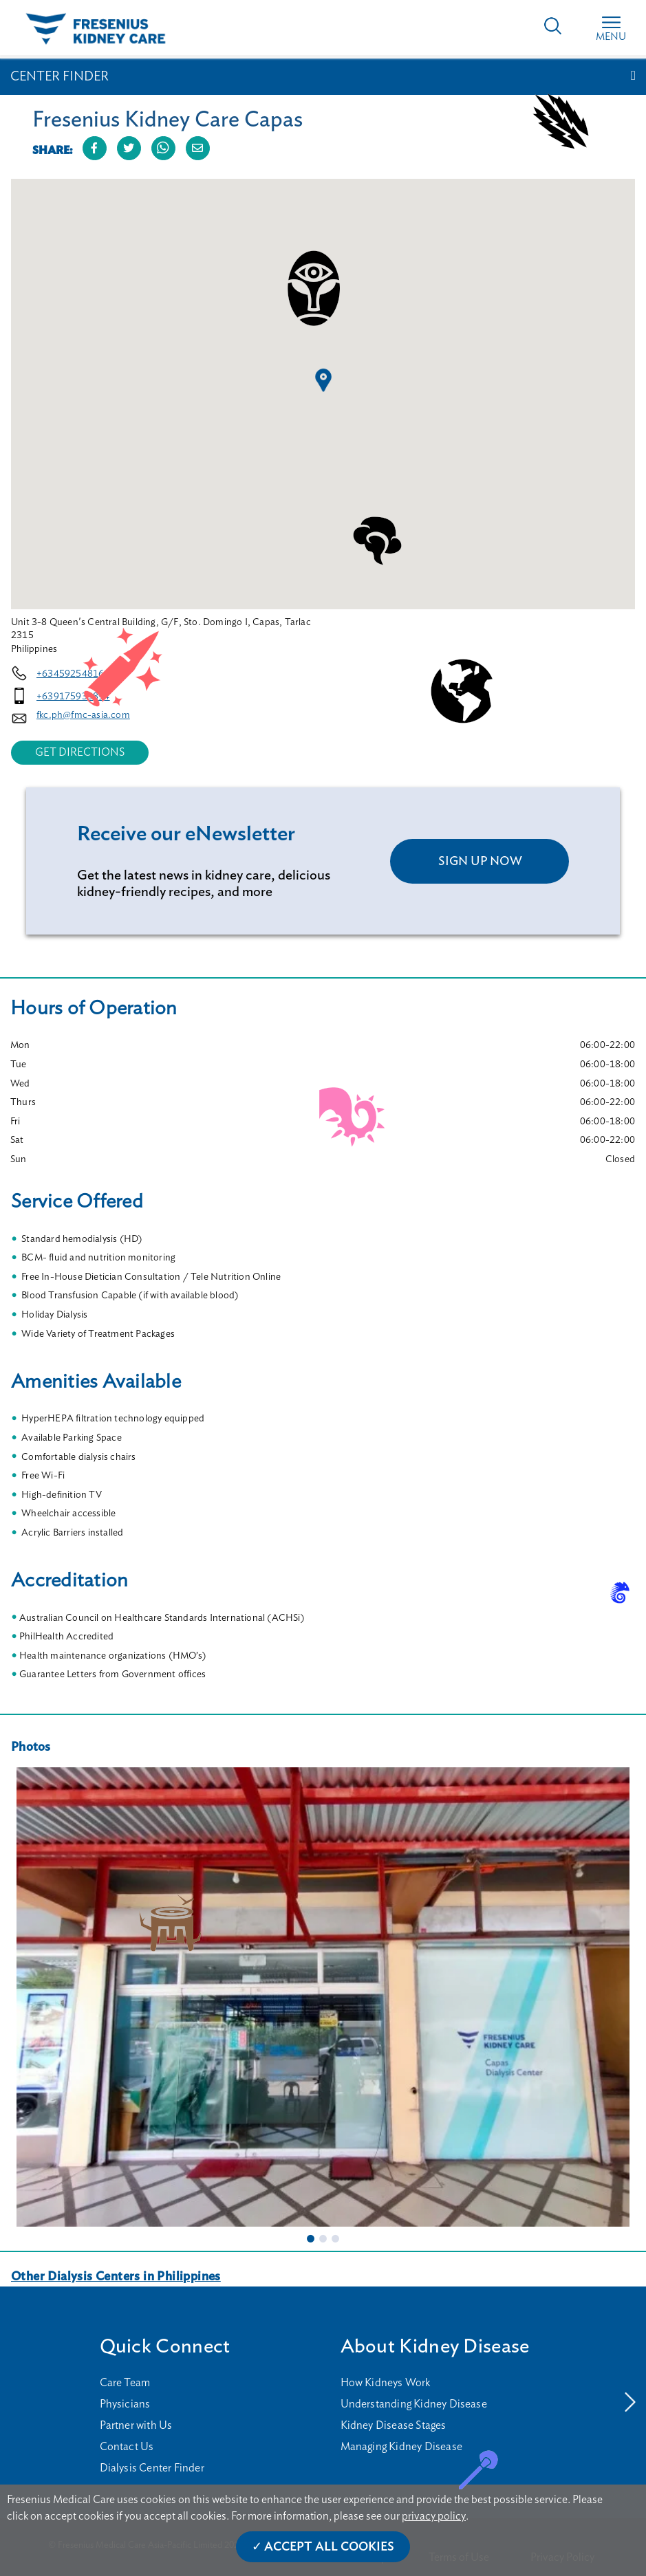  What do you see at coordinates (352, 1117) in the screenshot?
I see `select tentacle monster or creature type` at bounding box center [352, 1117].